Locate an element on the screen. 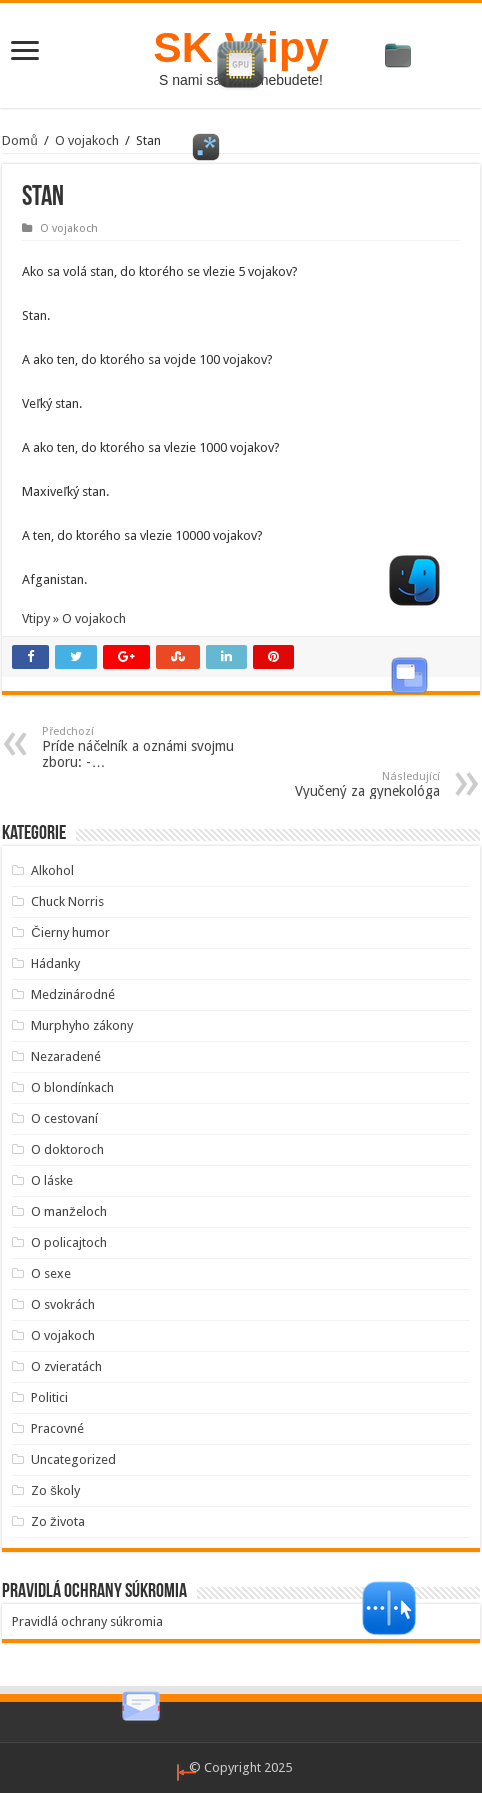 This screenshot has width=482, height=1793. open startup applications settings is located at coordinates (409, 675).